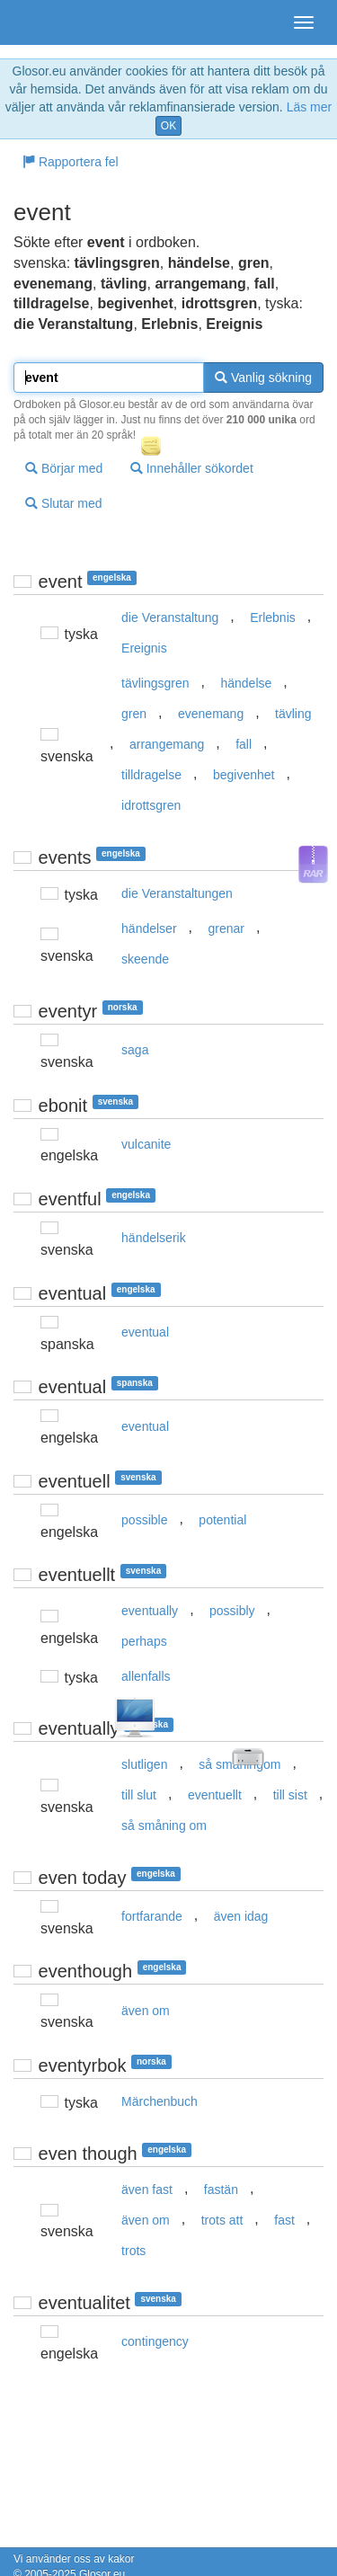 This screenshot has width=337, height=2576. What do you see at coordinates (313, 864) in the screenshot?
I see `a RAR compressed archive file` at bounding box center [313, 864].